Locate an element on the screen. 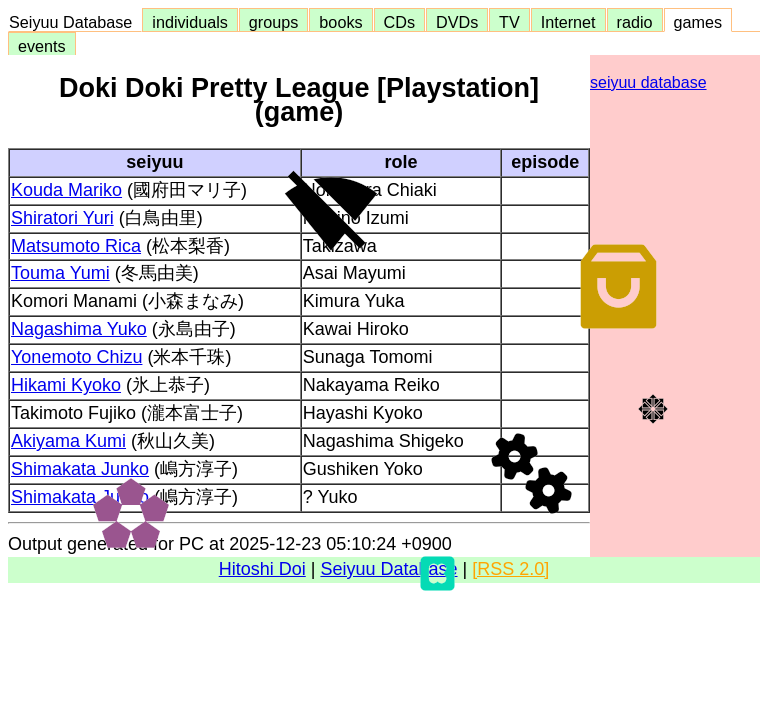 This screenshot has height=720, width=768. rootssage app or service logo is located at coordinates (131, 513).